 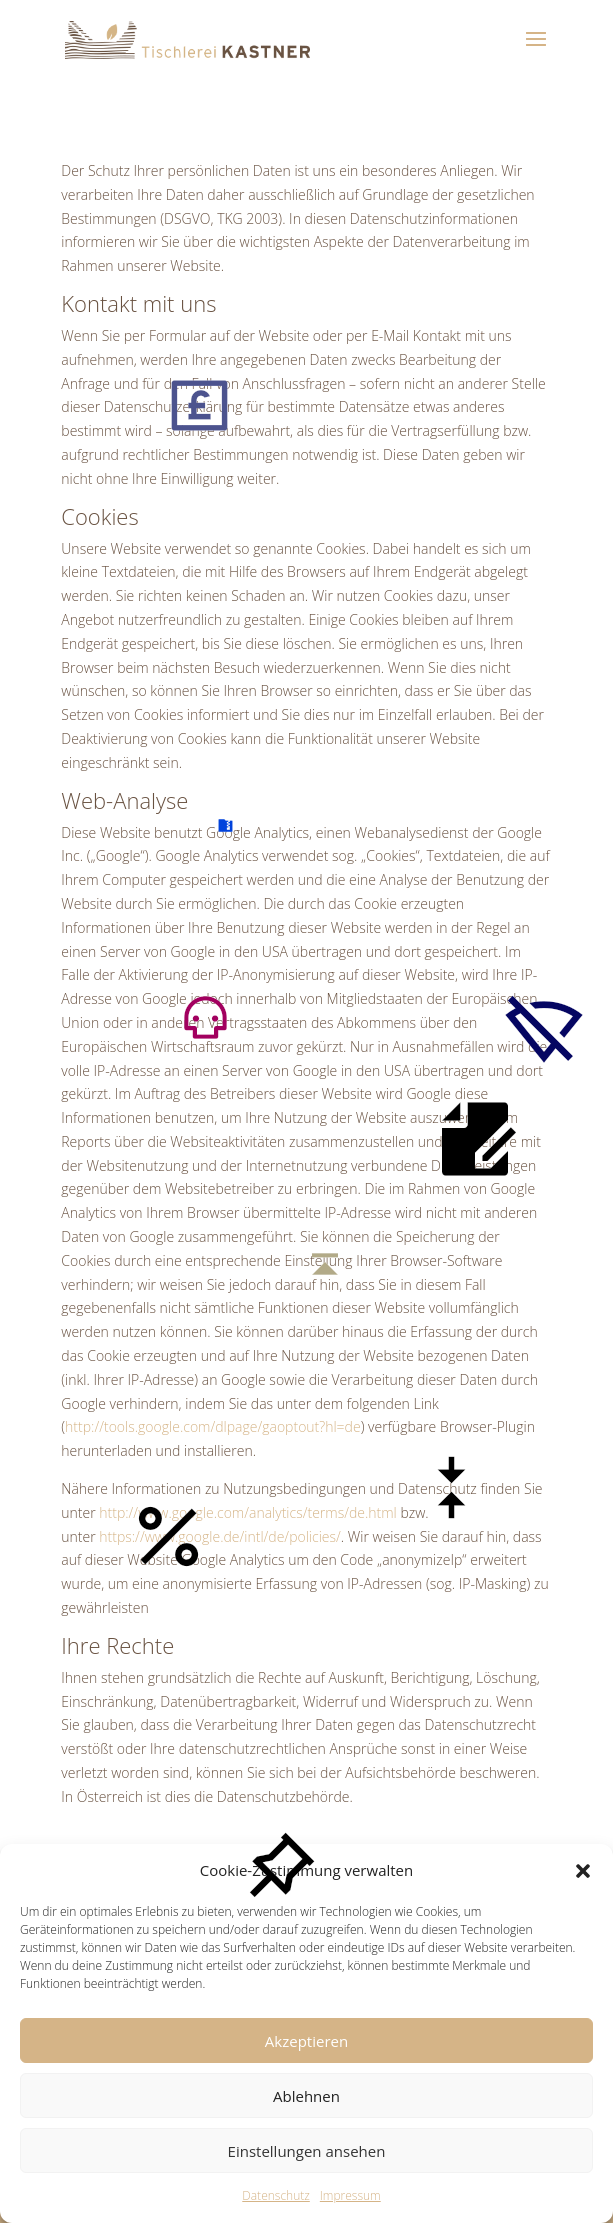 What do you see at coordinates (168, 1536) in the screenshot?
I see `view discount or promotional offer` at bounding box center [168, 1536].